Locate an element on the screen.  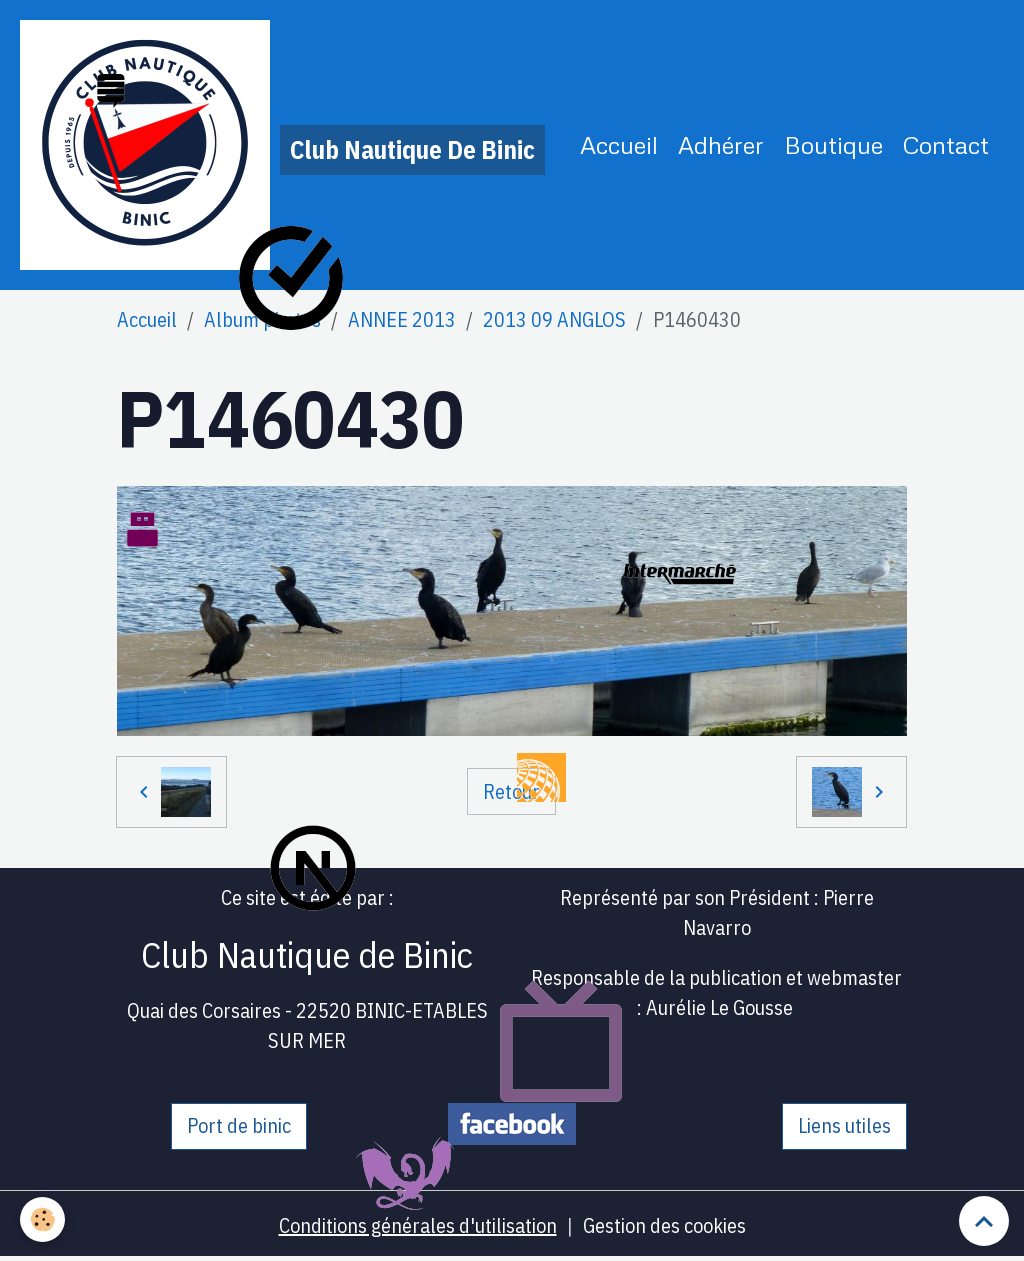
norton antivirus or security software is located at coordinates (291, 278).